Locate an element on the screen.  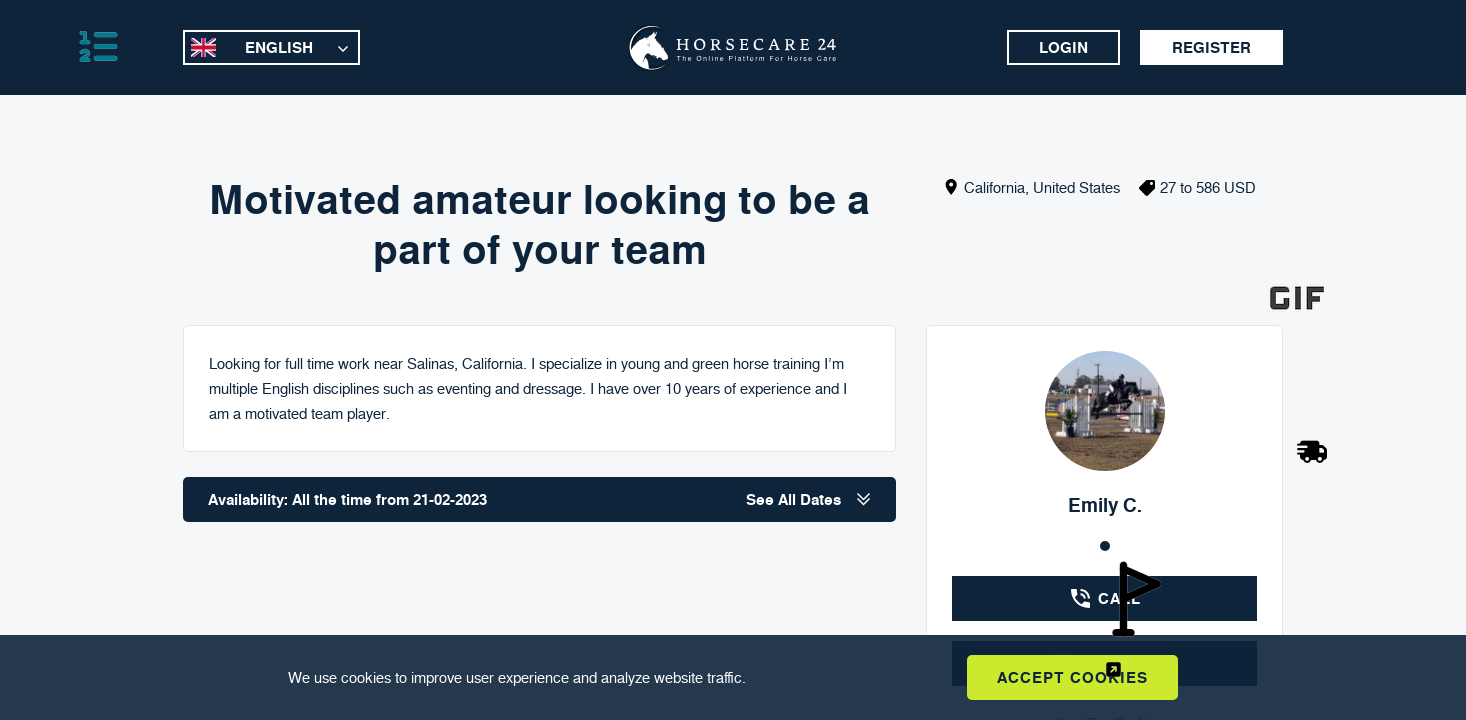
flag or mark an item for follow-up is located at coordinates (1131, 599).